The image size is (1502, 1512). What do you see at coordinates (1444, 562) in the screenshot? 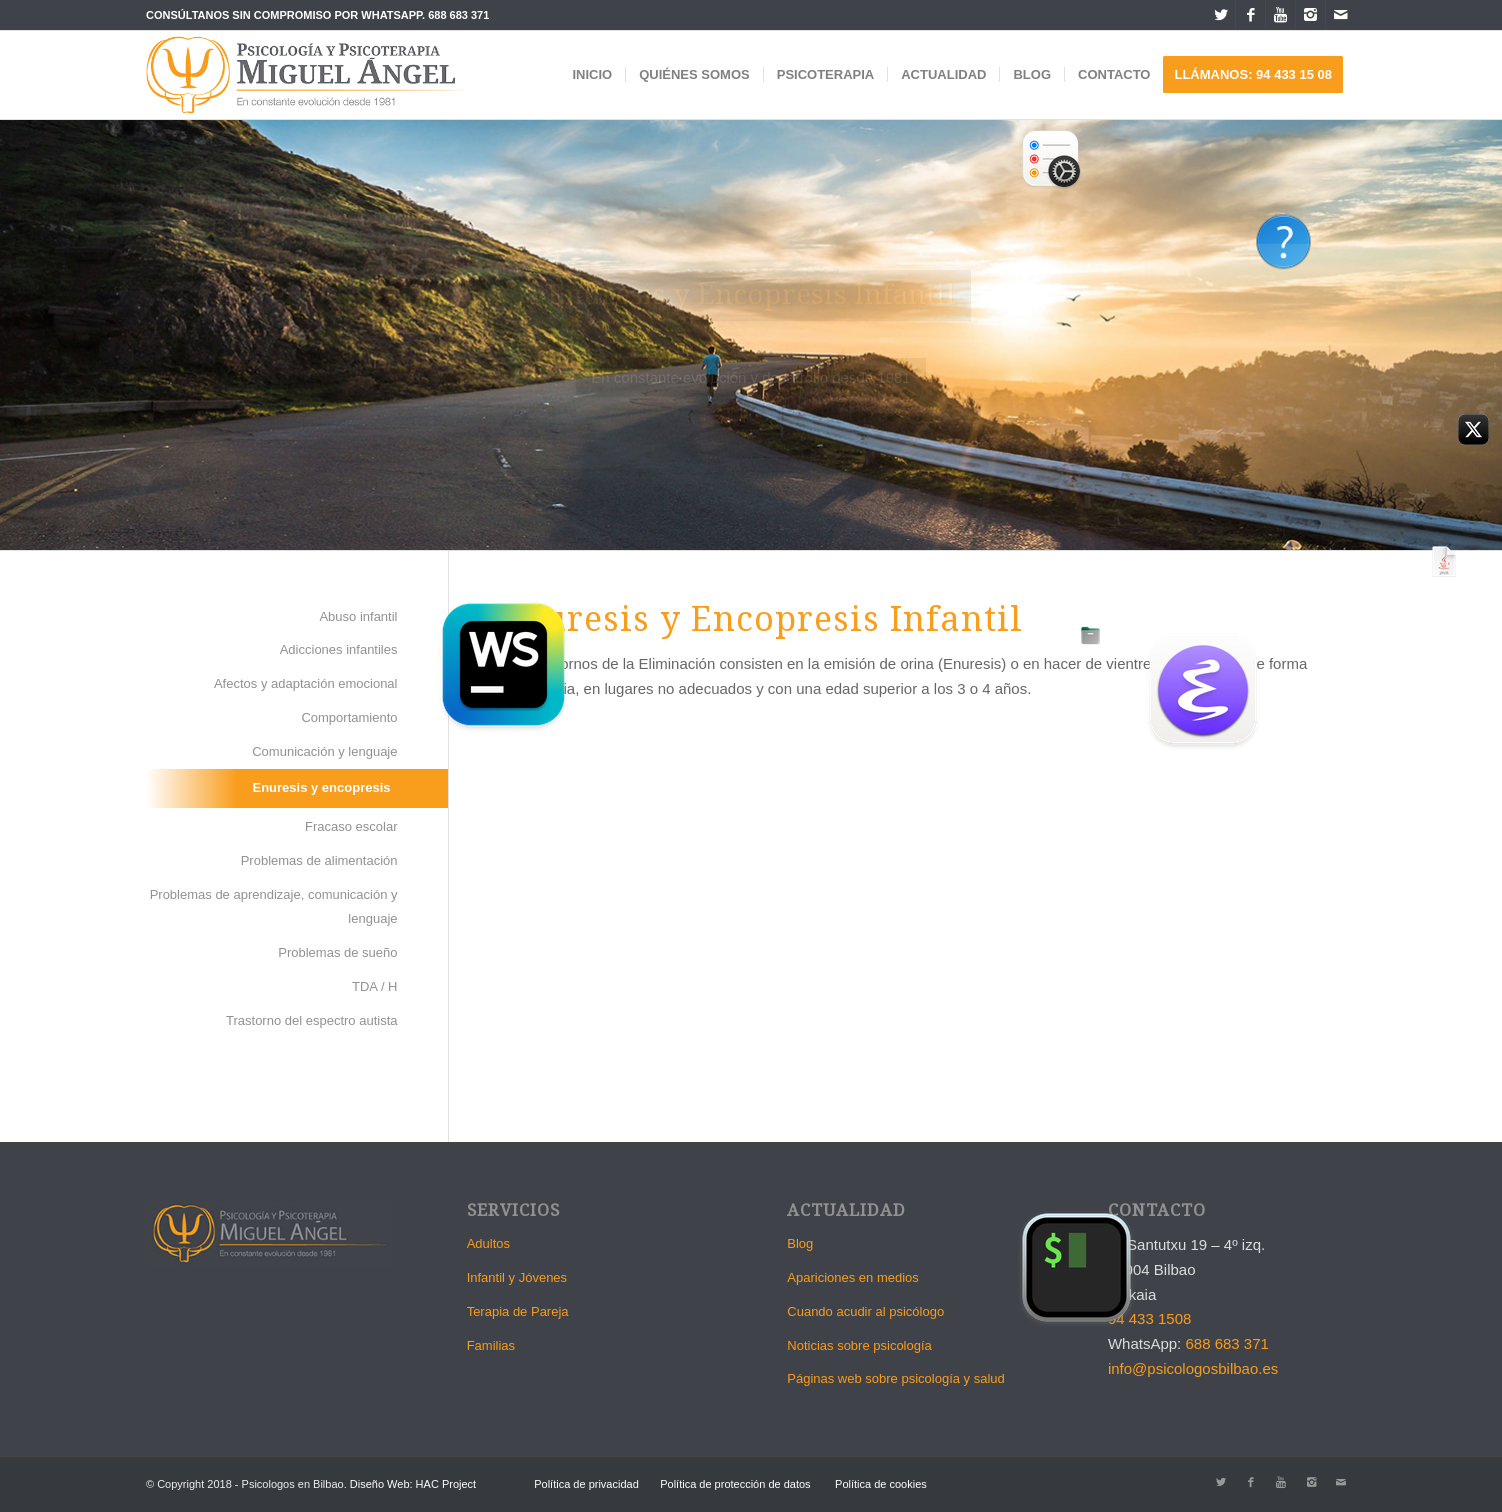
I see `a java source code file` at bounding box center [1444, 562].